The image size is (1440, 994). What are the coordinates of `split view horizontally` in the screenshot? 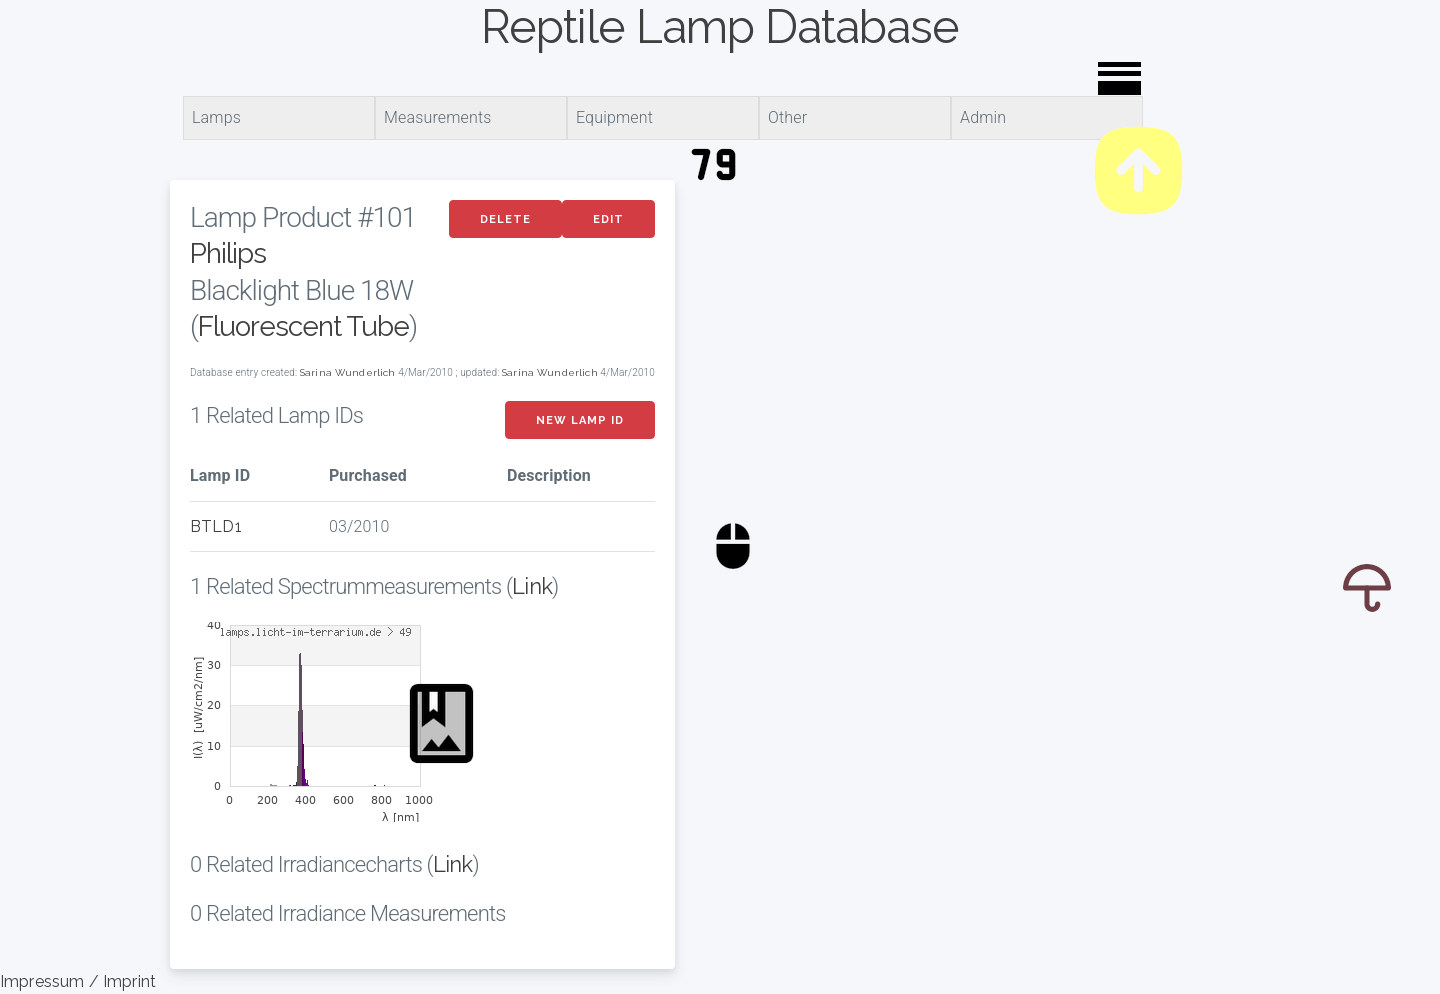 It's located at (1119, 78).